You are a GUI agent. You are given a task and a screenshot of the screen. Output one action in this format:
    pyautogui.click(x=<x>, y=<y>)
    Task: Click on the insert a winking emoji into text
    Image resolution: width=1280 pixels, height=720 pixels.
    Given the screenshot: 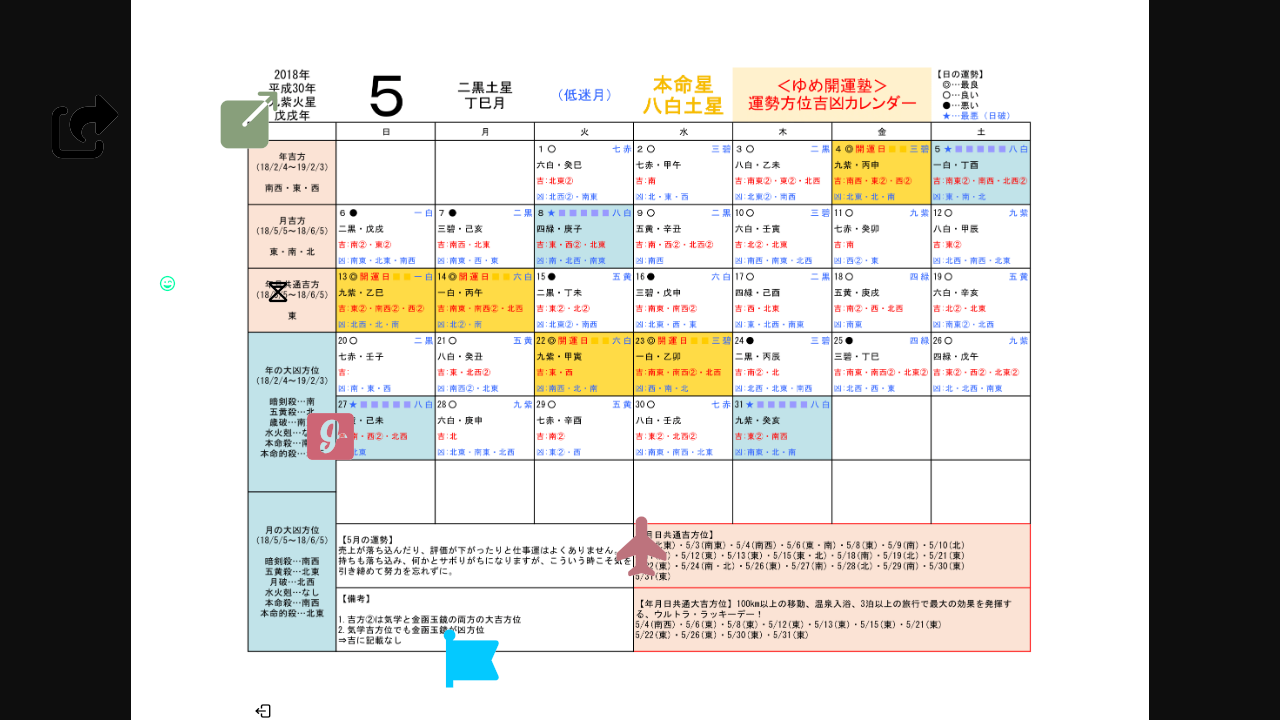 What is the action you would take?
    pyautogui.click(x=167, y=283)
    